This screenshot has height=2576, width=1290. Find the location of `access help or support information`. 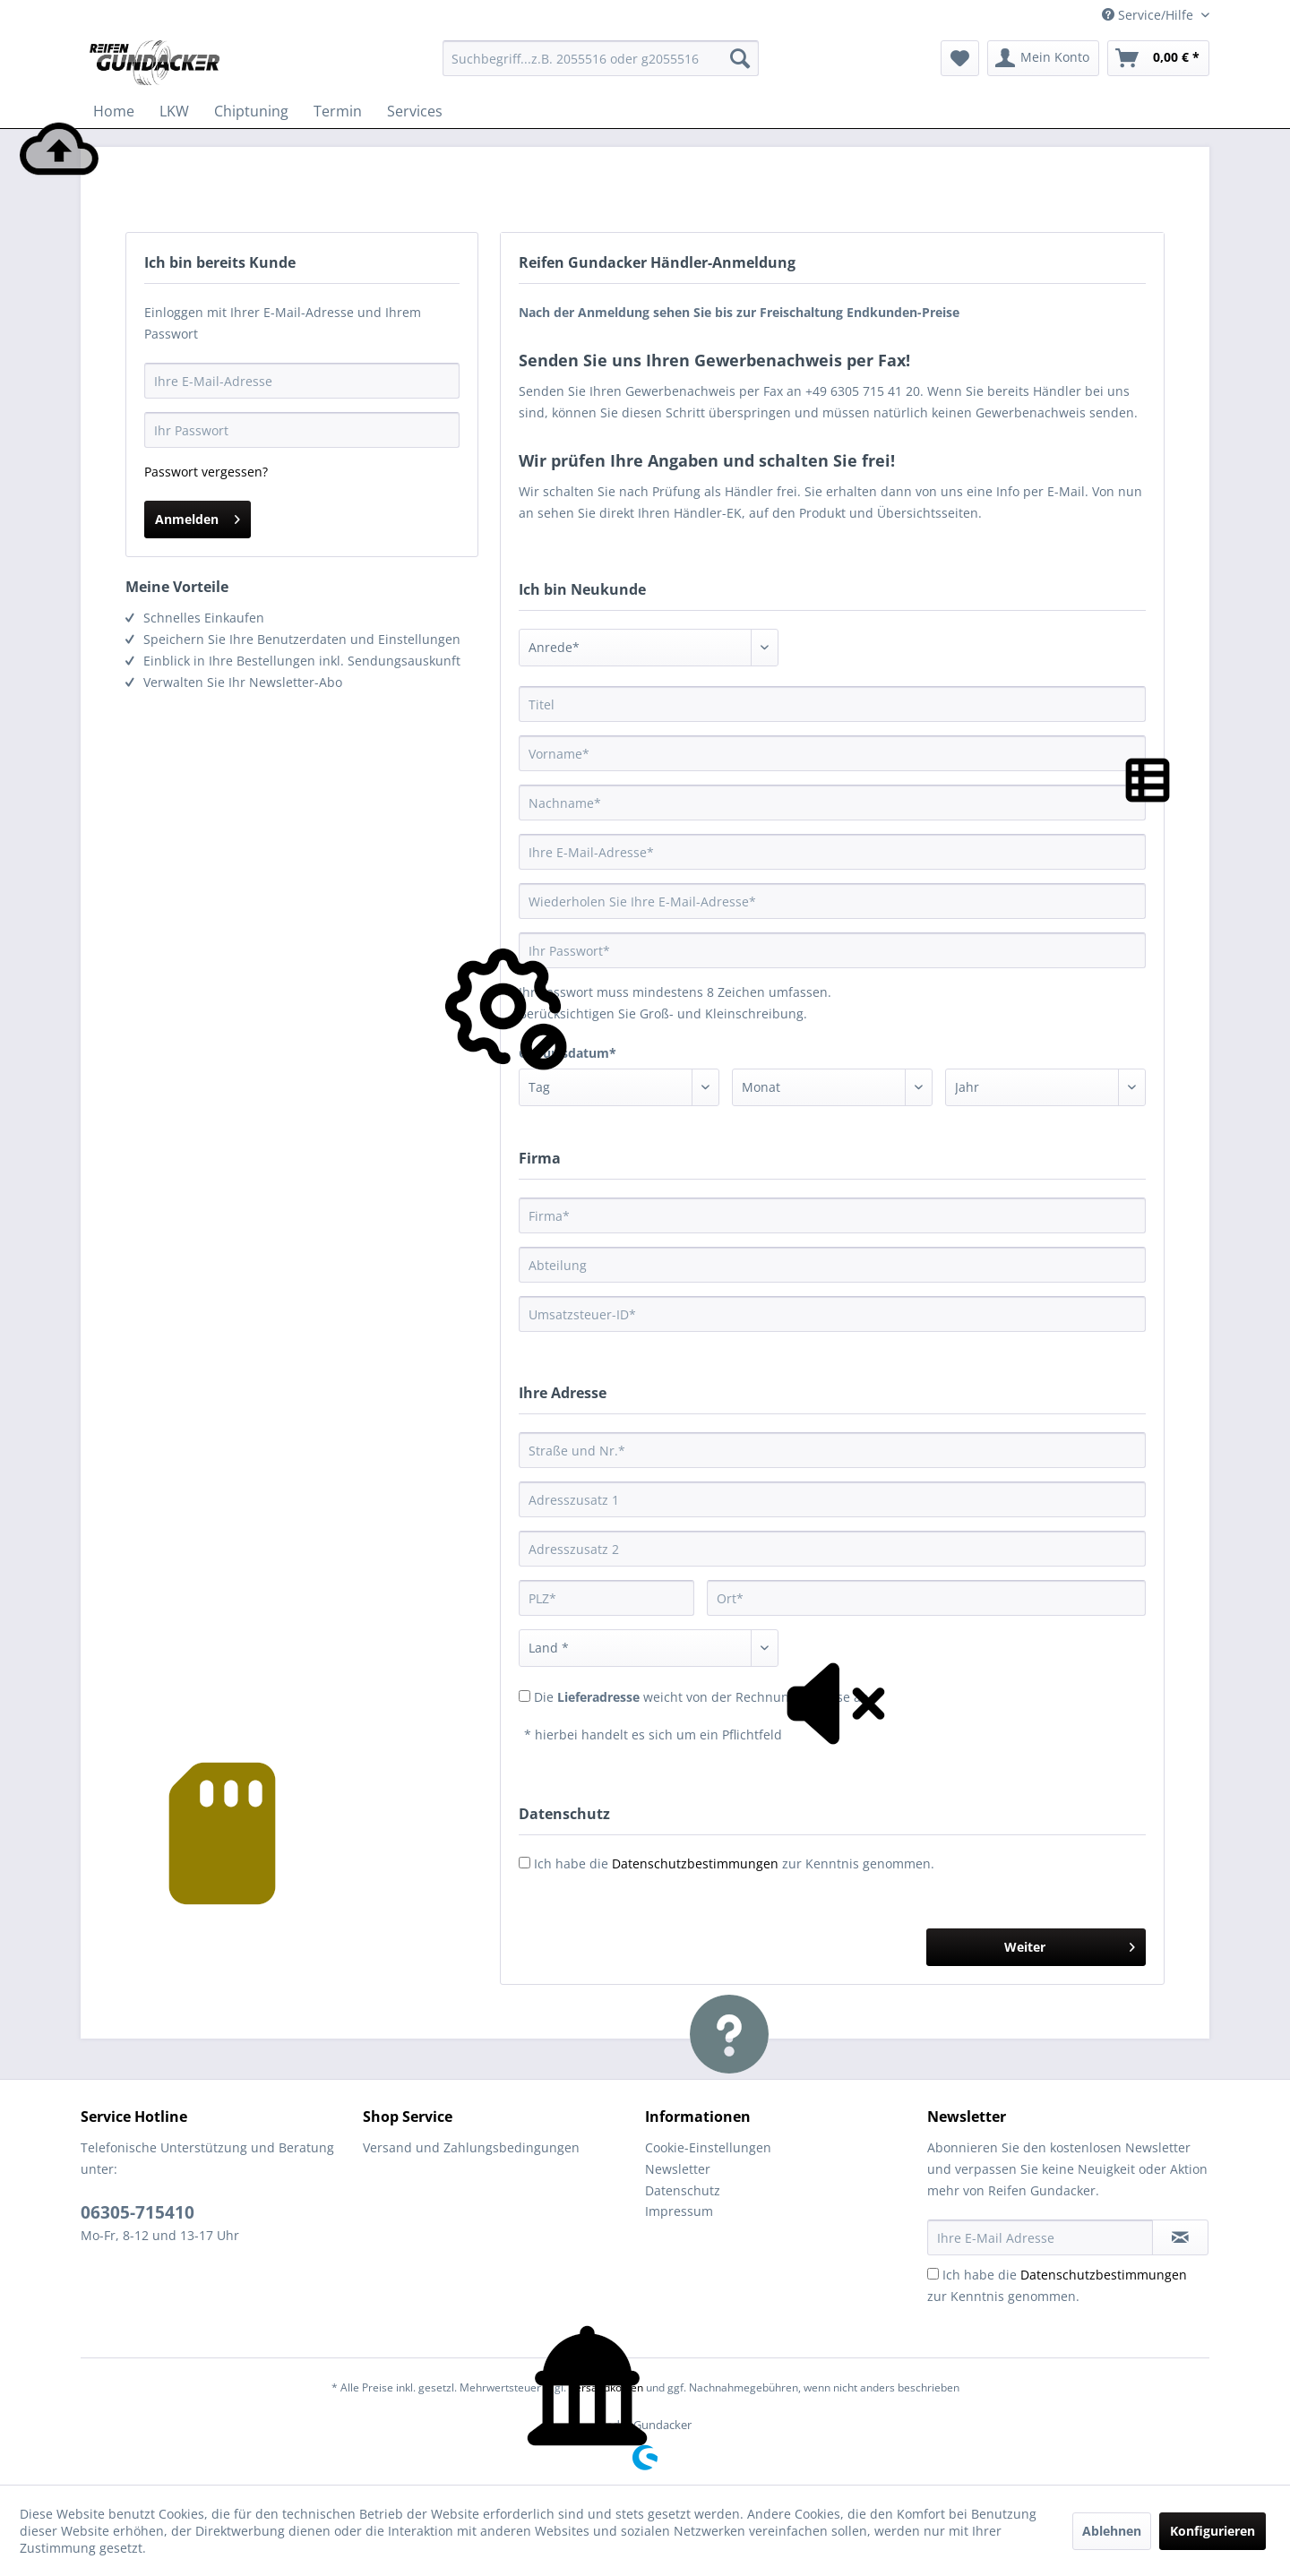

access help or support information is located at coordinates (729, 2034).